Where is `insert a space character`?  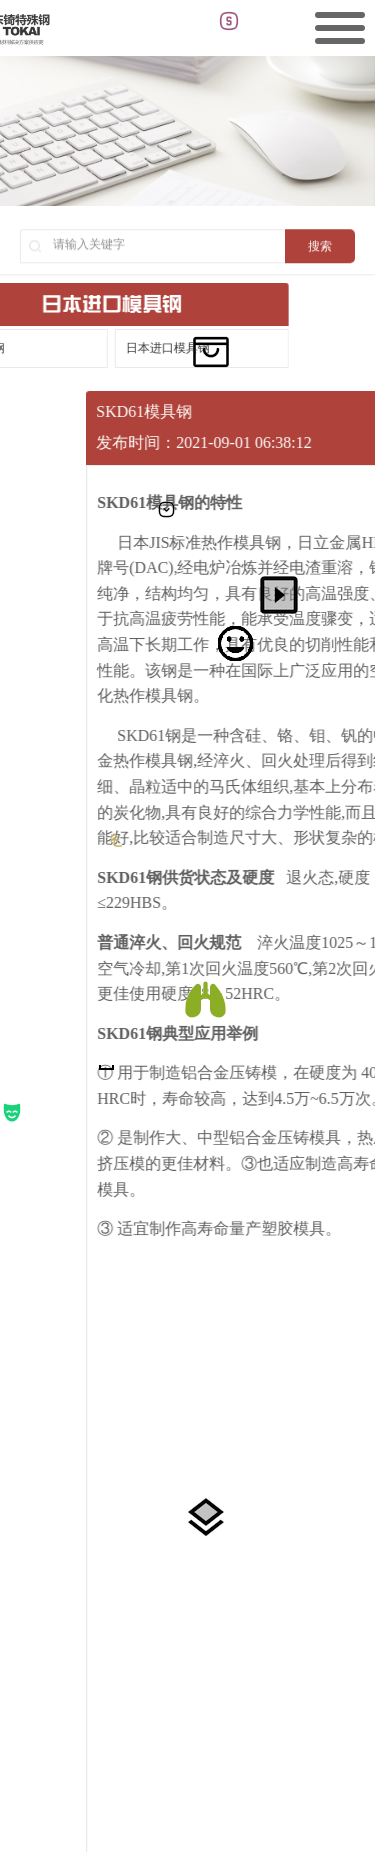
insert a space character is located at coordinates (106, 1067).